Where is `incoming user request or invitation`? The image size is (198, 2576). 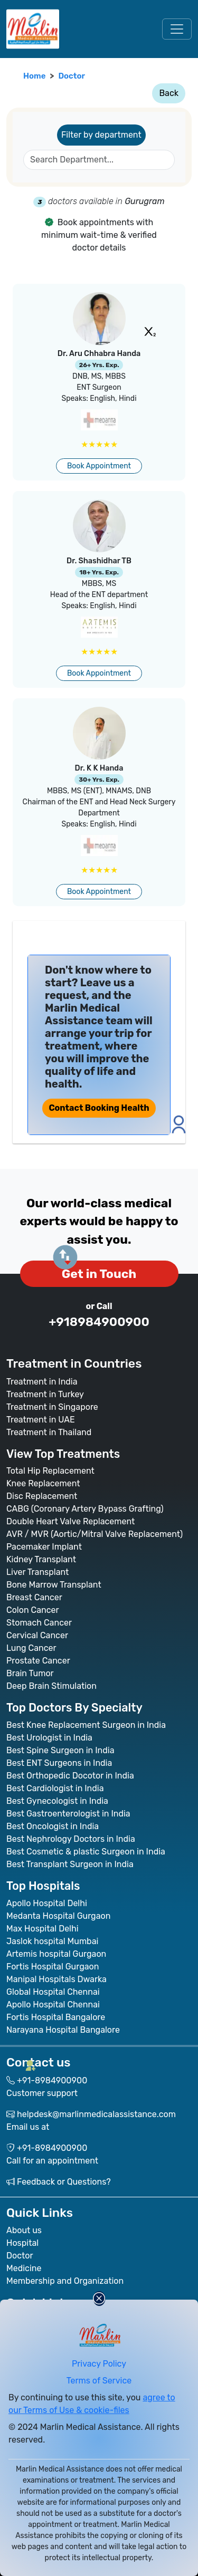 incoming user request or invitation is located at coordinates (30, 2065).